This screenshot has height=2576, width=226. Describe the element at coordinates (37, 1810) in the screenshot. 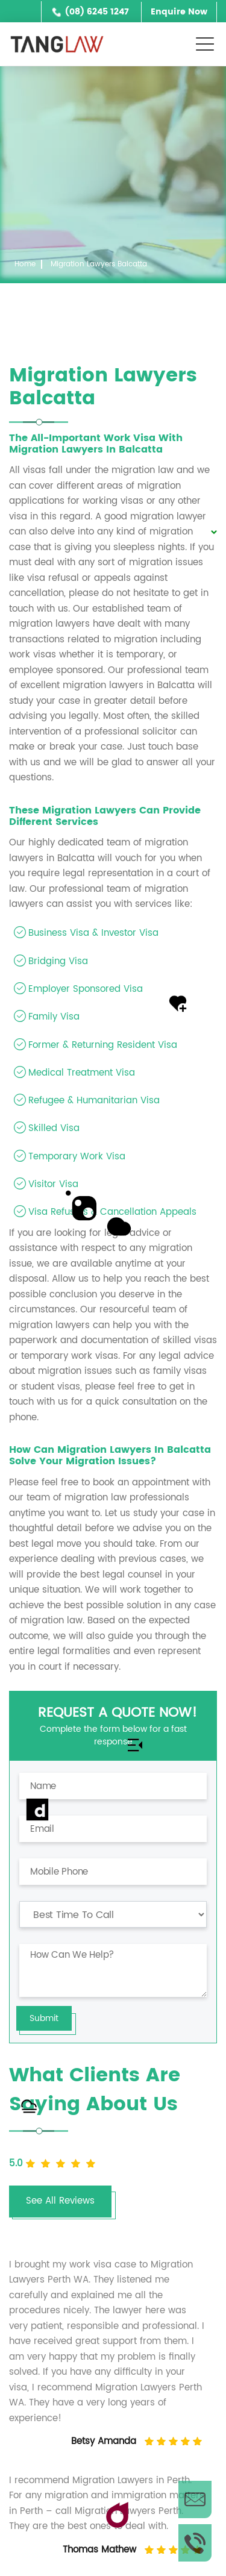

I see `open the dailymotion app` at that location.